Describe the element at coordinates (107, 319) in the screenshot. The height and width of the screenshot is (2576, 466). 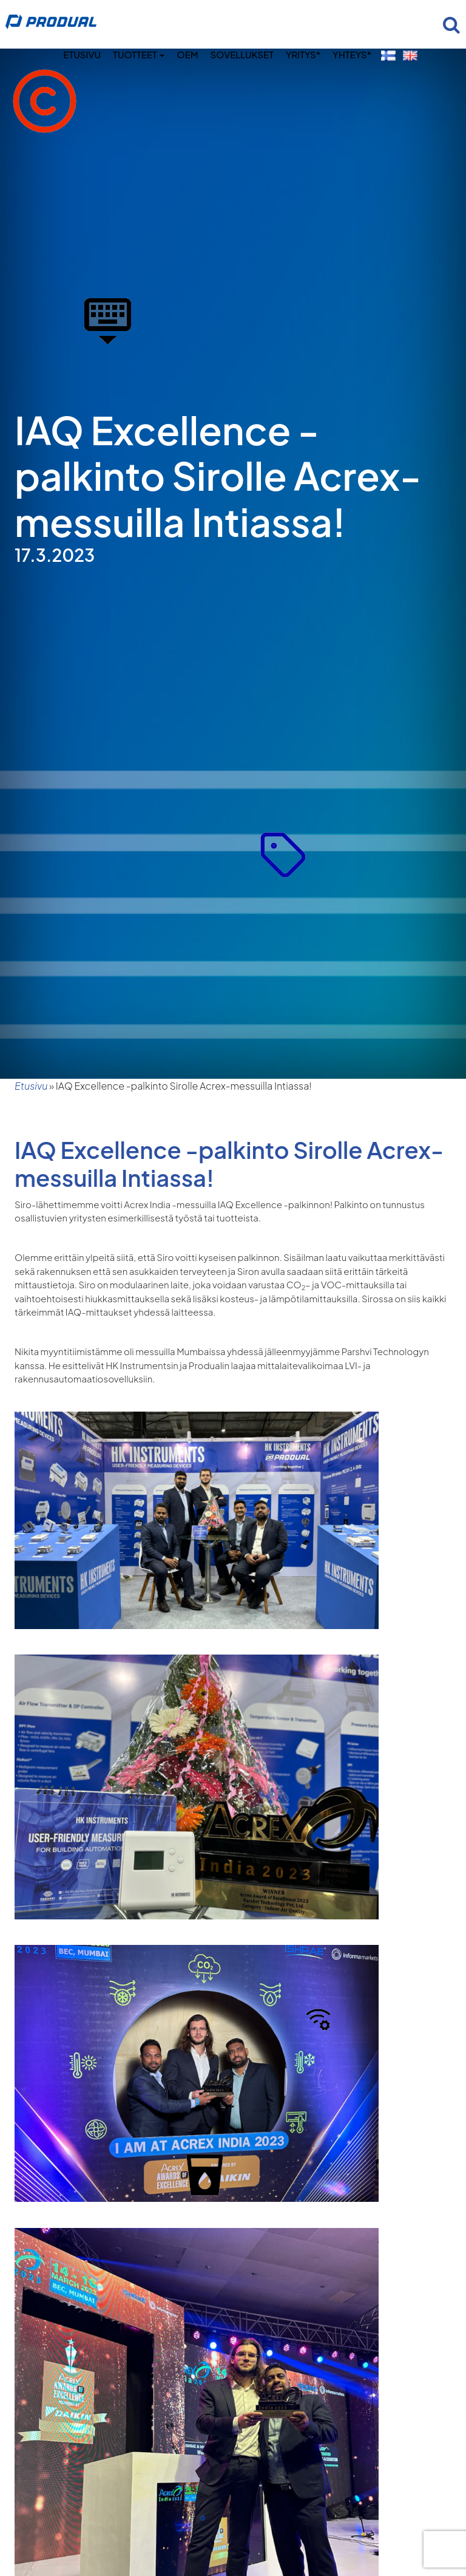
I see `hide the on-screen keyboard` at that location.